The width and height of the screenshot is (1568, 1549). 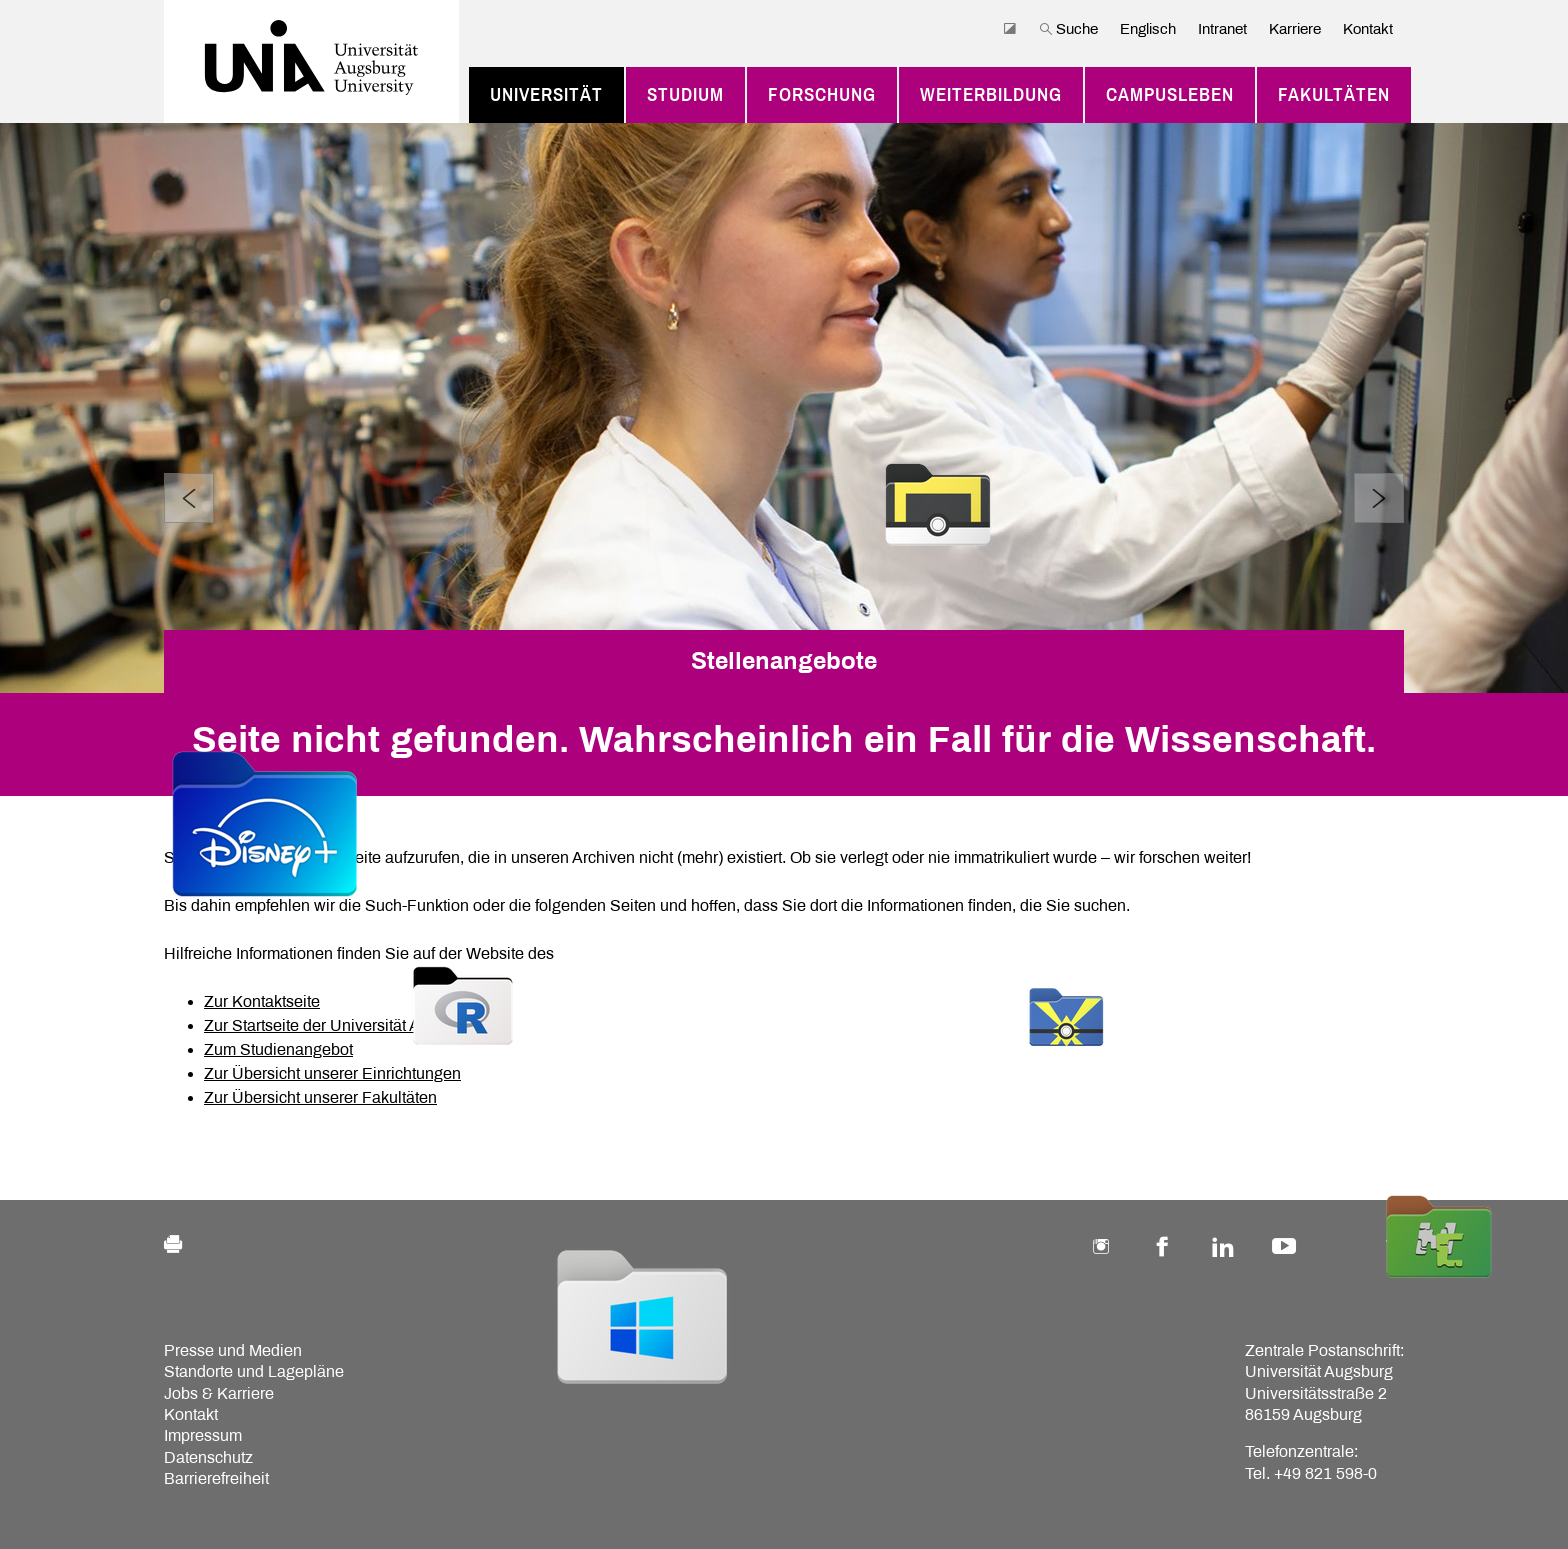 I want to click on open disney+ media folder, so click(x=264, y=829).